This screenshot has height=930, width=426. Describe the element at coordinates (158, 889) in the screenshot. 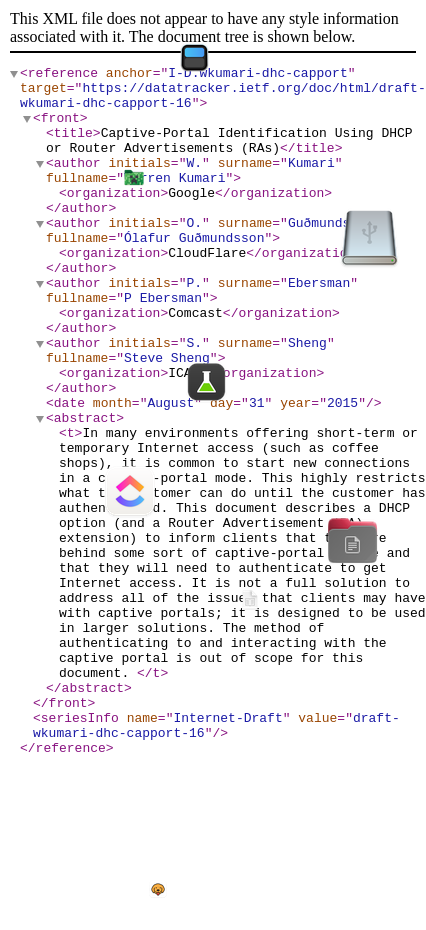

I see `open bruno API client` at that location.